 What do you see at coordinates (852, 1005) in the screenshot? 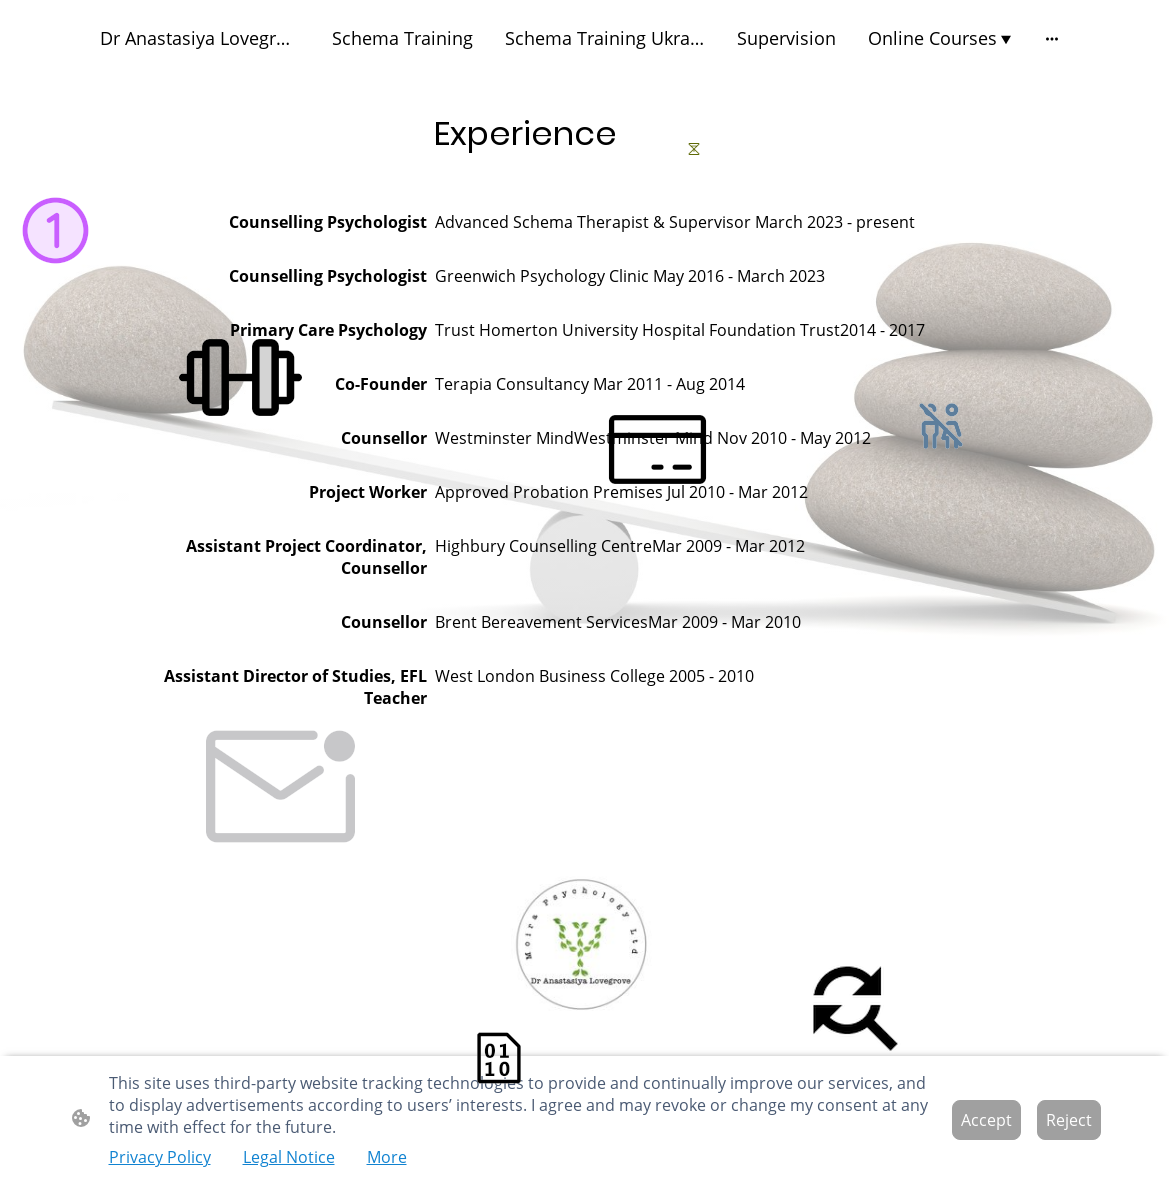
I see `find and replace text or content` at bounding box center [852, 1005].